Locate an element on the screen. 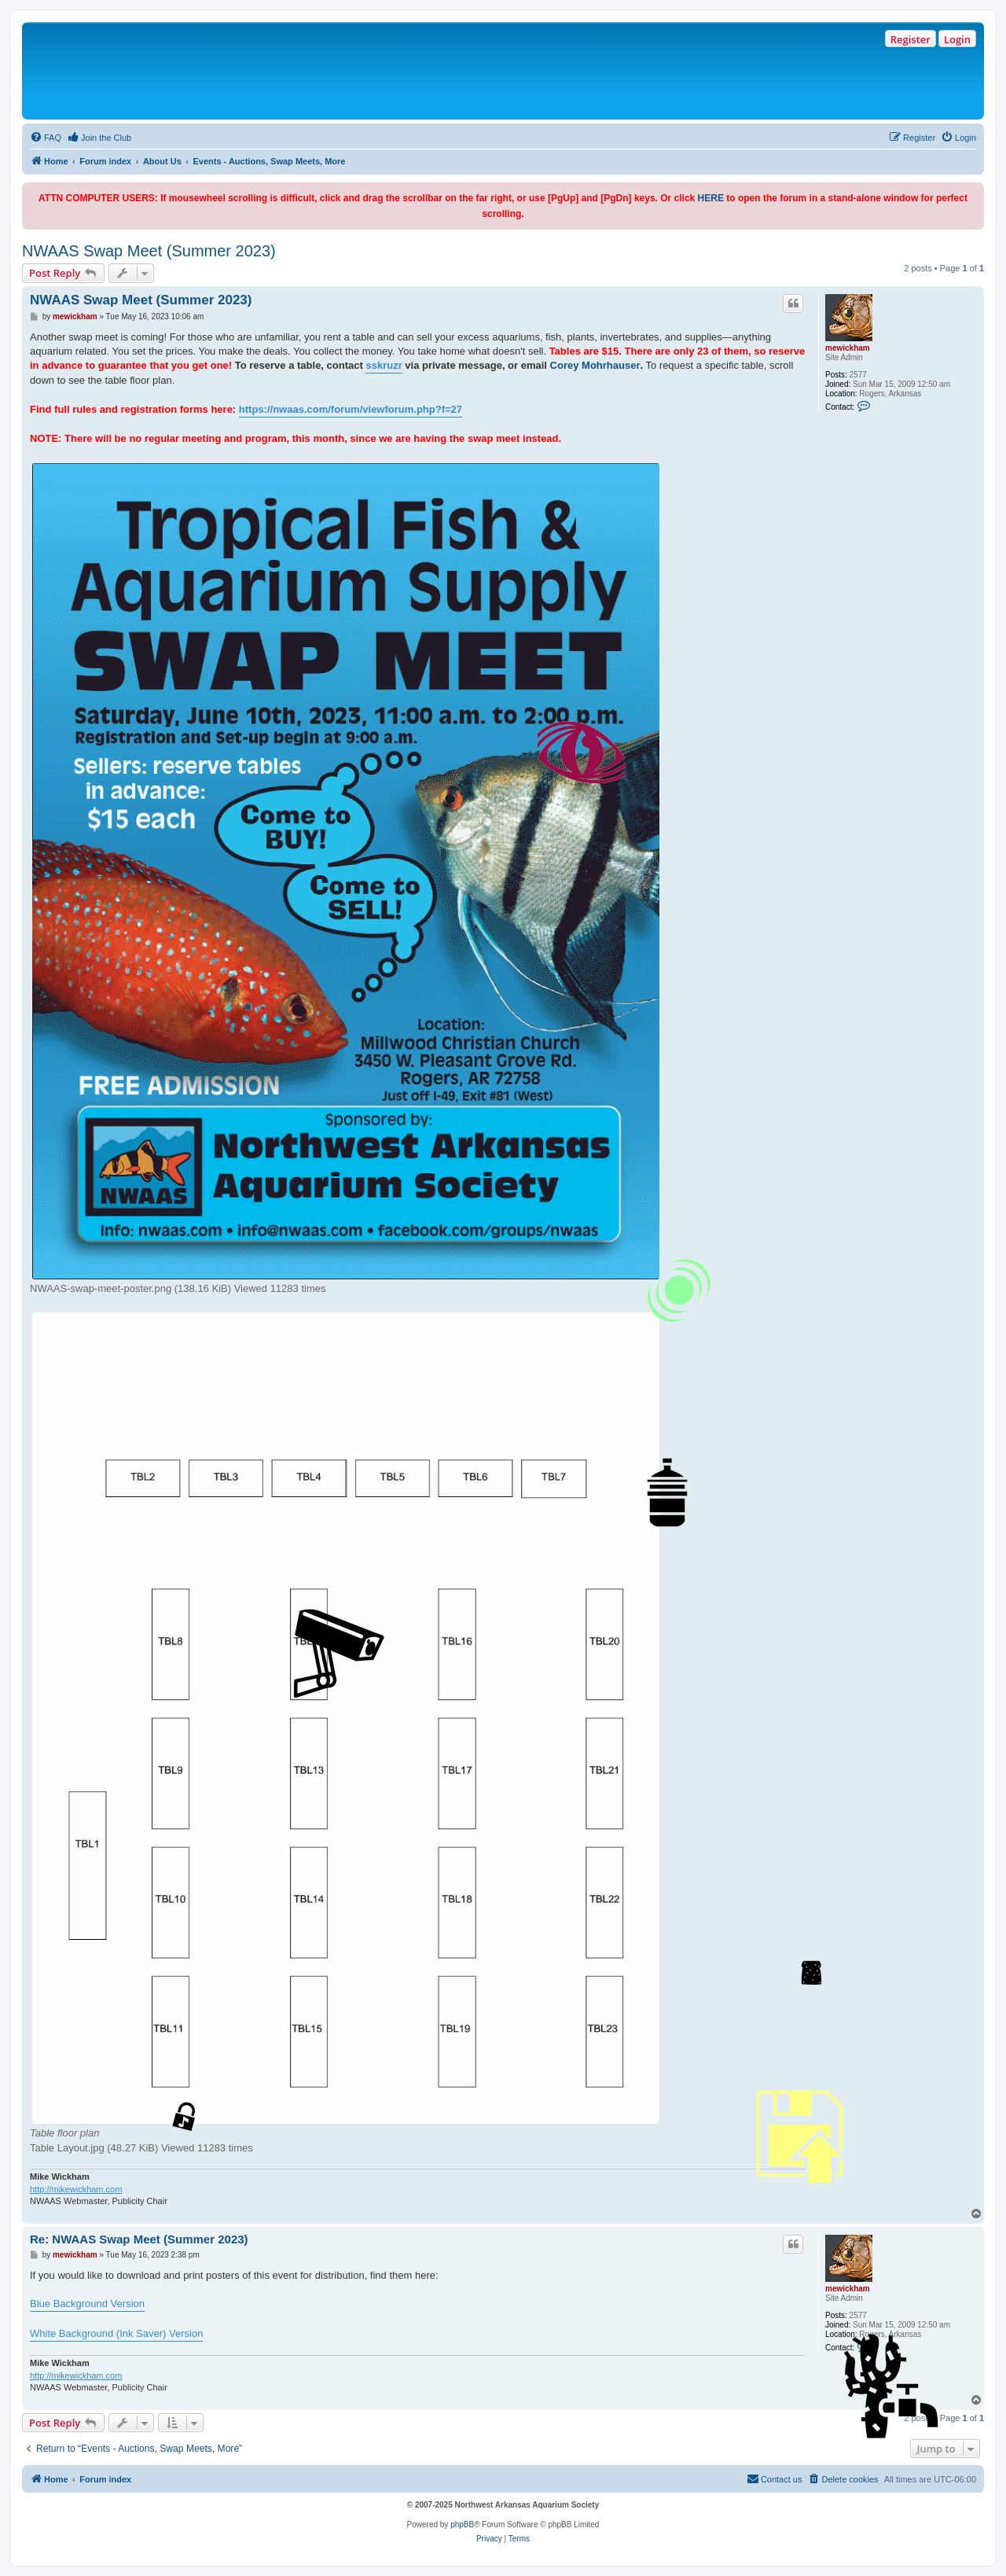 This screenshot has width=1006, height=2576. tap to water or care for your cactus is located at coordinates (890, 2386).